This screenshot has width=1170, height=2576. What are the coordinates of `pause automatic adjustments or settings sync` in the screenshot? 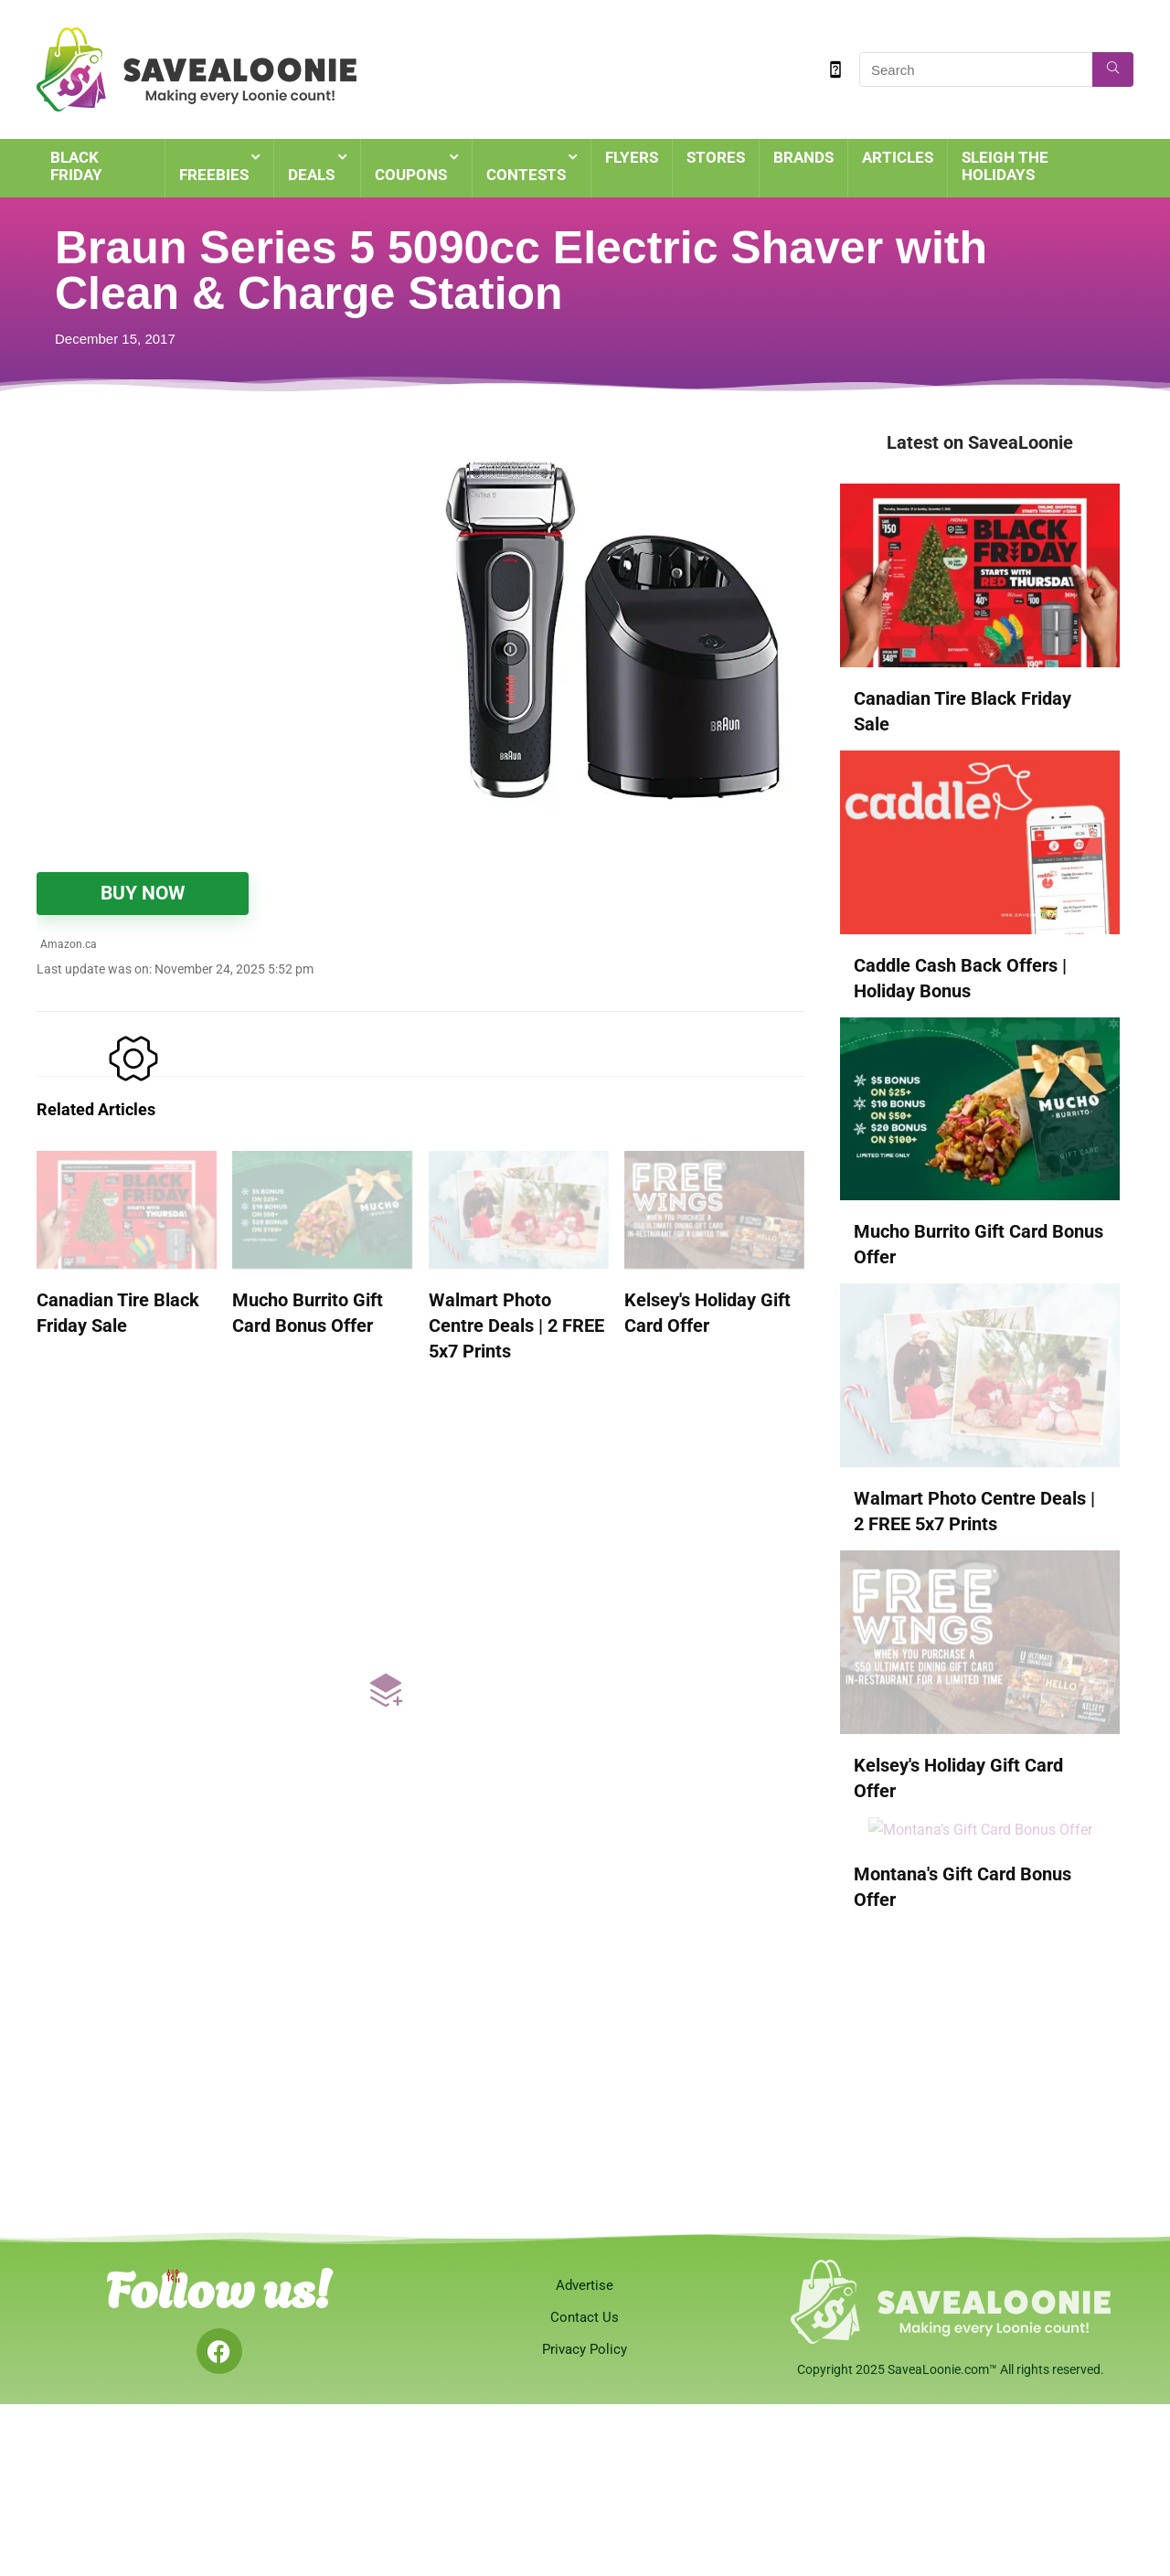 It's located at (173, 2275).